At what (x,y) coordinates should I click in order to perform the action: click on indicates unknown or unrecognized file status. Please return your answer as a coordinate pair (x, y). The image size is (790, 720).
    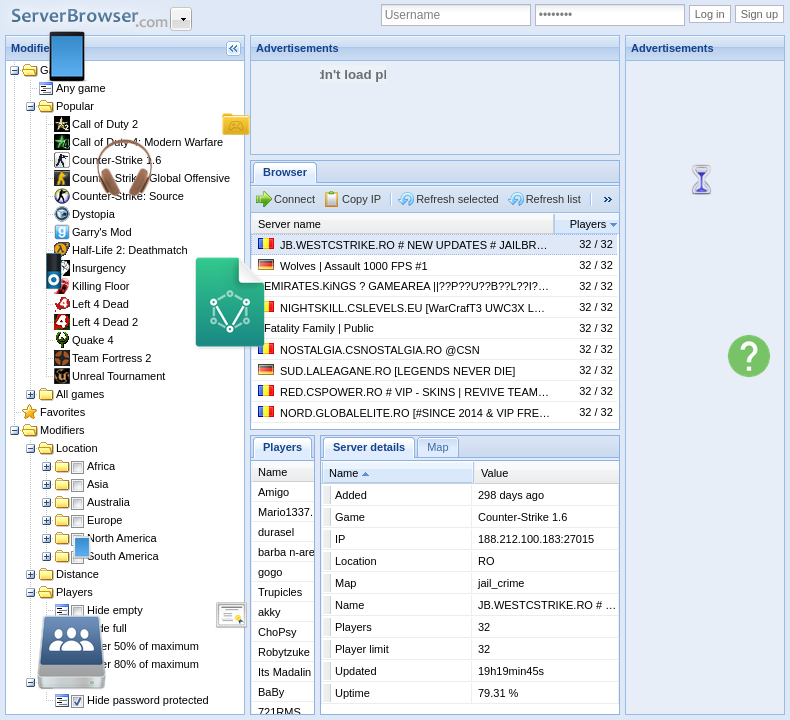
    Looking at the image, I should click on (749, 356).